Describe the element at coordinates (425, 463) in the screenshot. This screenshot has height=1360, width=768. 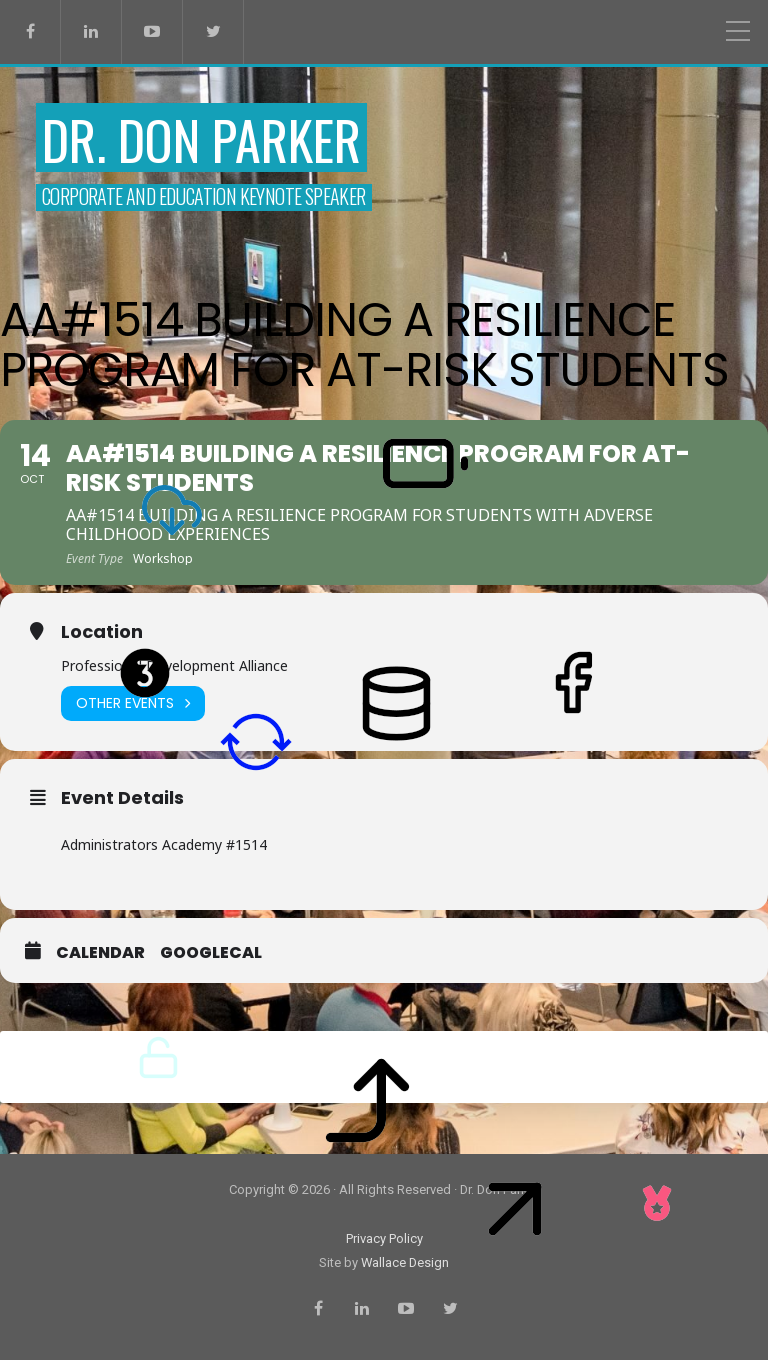
I see `indicates current battery level` at that location.